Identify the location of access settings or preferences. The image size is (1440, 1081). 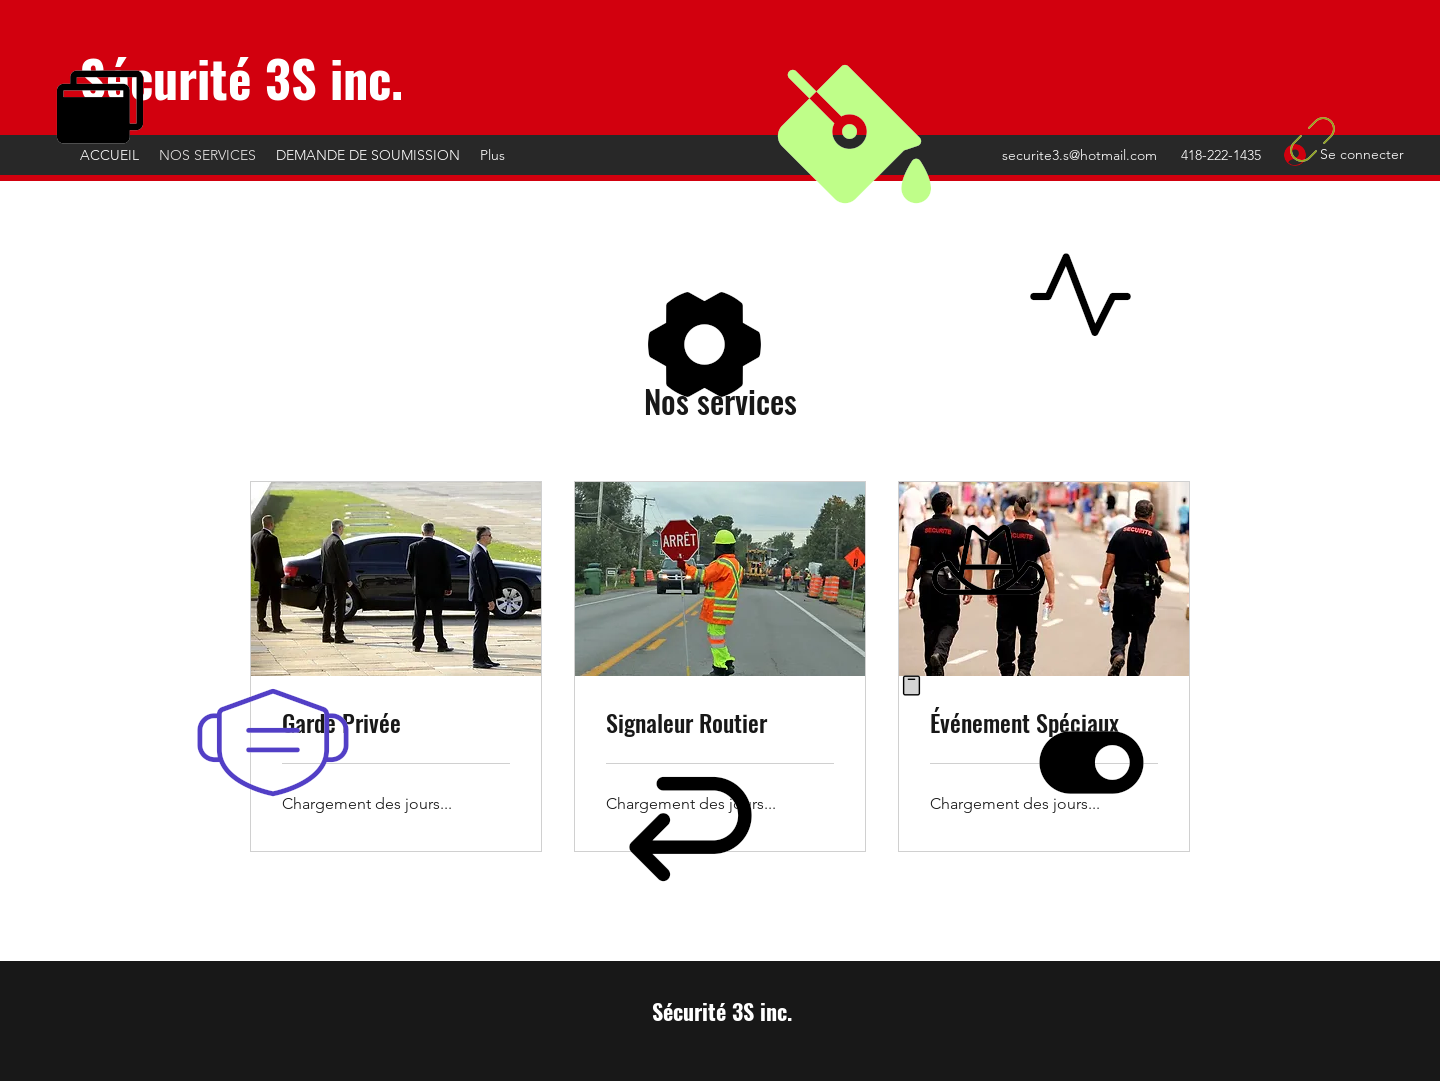
(704, 344).